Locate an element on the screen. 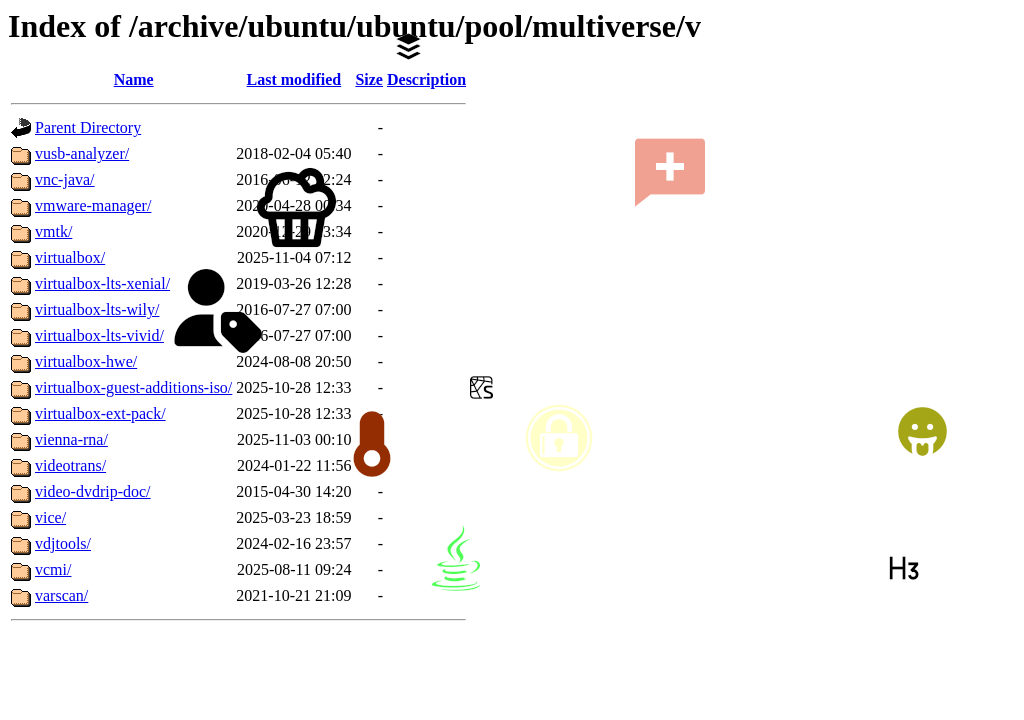 Image resolution: width=1024 pixels, height=720 pixels. buffer app logo is located at coordinates (408, 46).